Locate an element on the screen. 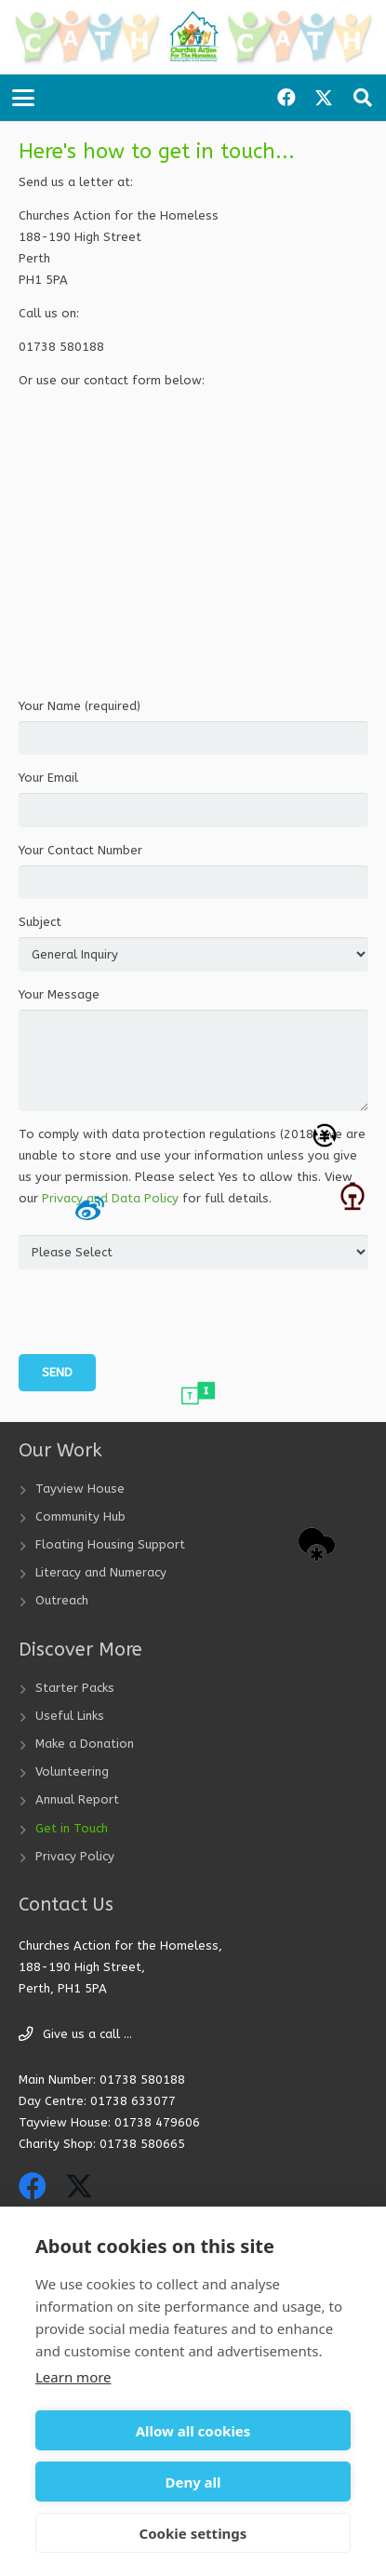 This screenshot has width=386, height=2576. indicates snowy weather conditions is located at coordinates (316, 1544).